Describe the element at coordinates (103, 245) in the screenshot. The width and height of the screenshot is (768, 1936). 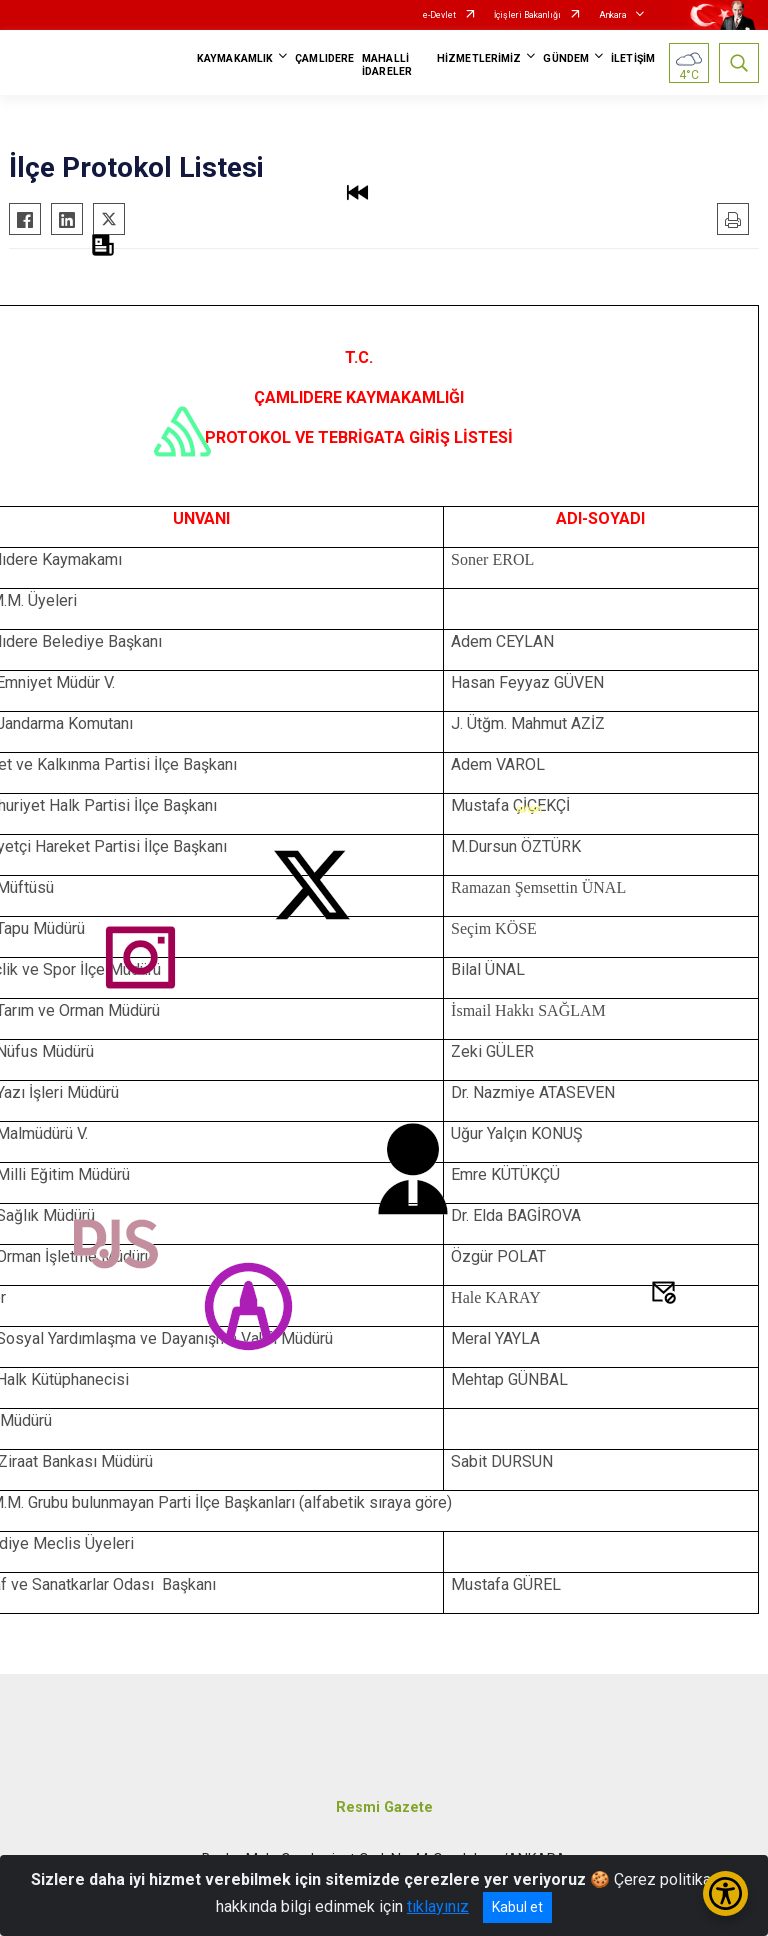
I see `view news articles` at that location.